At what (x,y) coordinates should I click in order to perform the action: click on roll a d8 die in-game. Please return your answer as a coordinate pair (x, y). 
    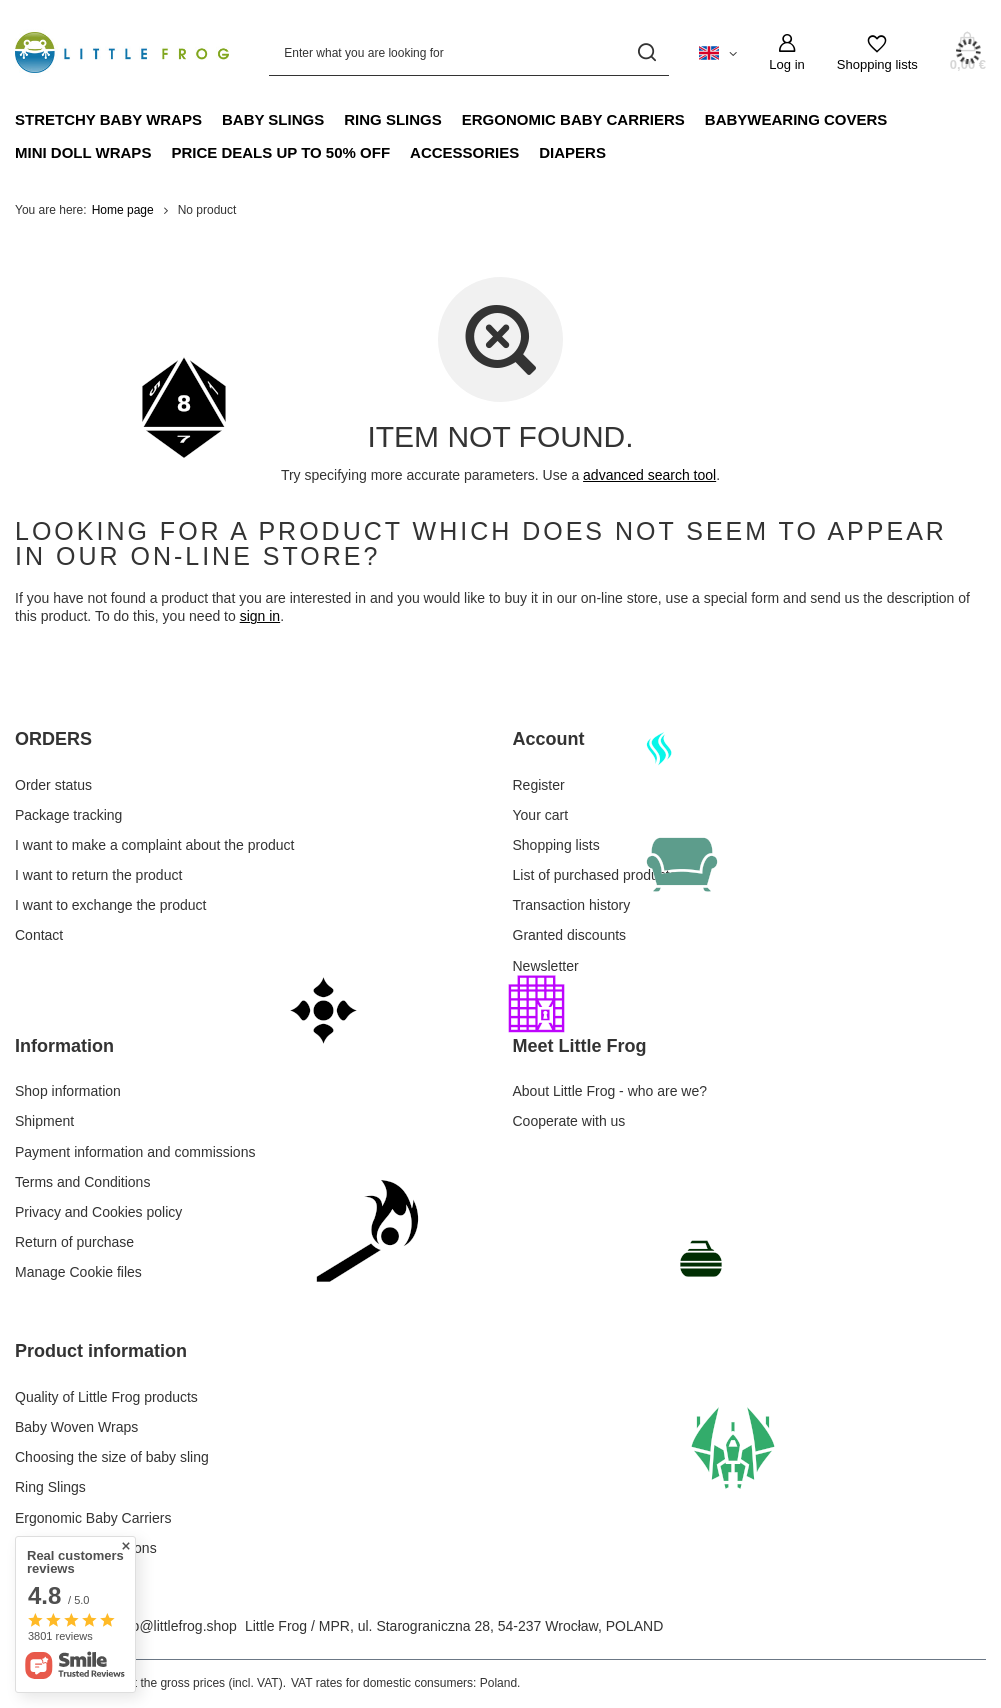
    Looking at the image, I should click on (184, 407).